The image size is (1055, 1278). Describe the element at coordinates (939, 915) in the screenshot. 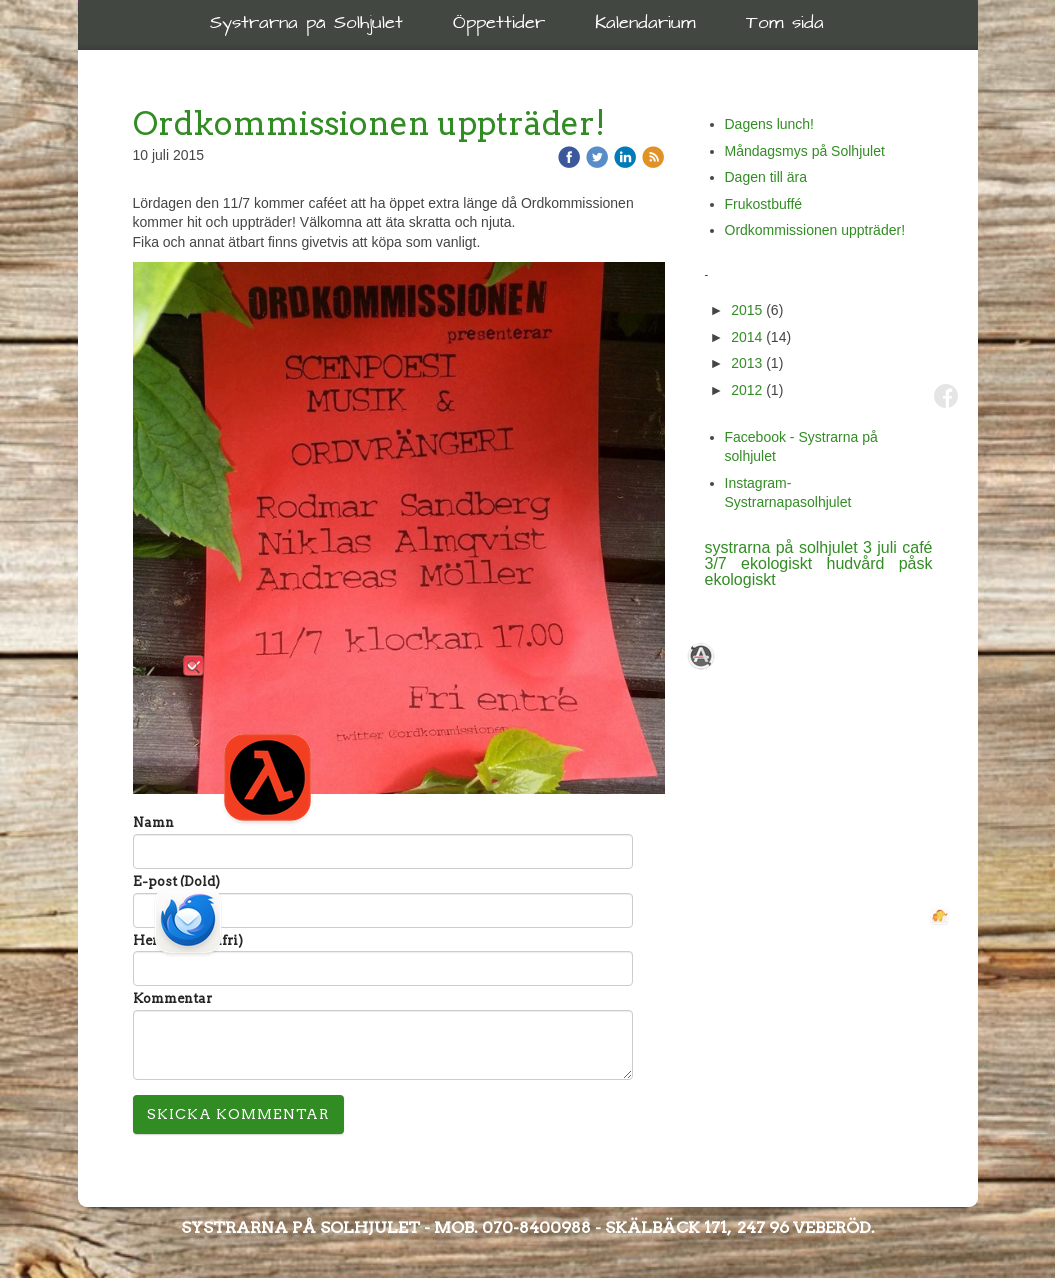

I see `open TablePlus database management app` at that location.